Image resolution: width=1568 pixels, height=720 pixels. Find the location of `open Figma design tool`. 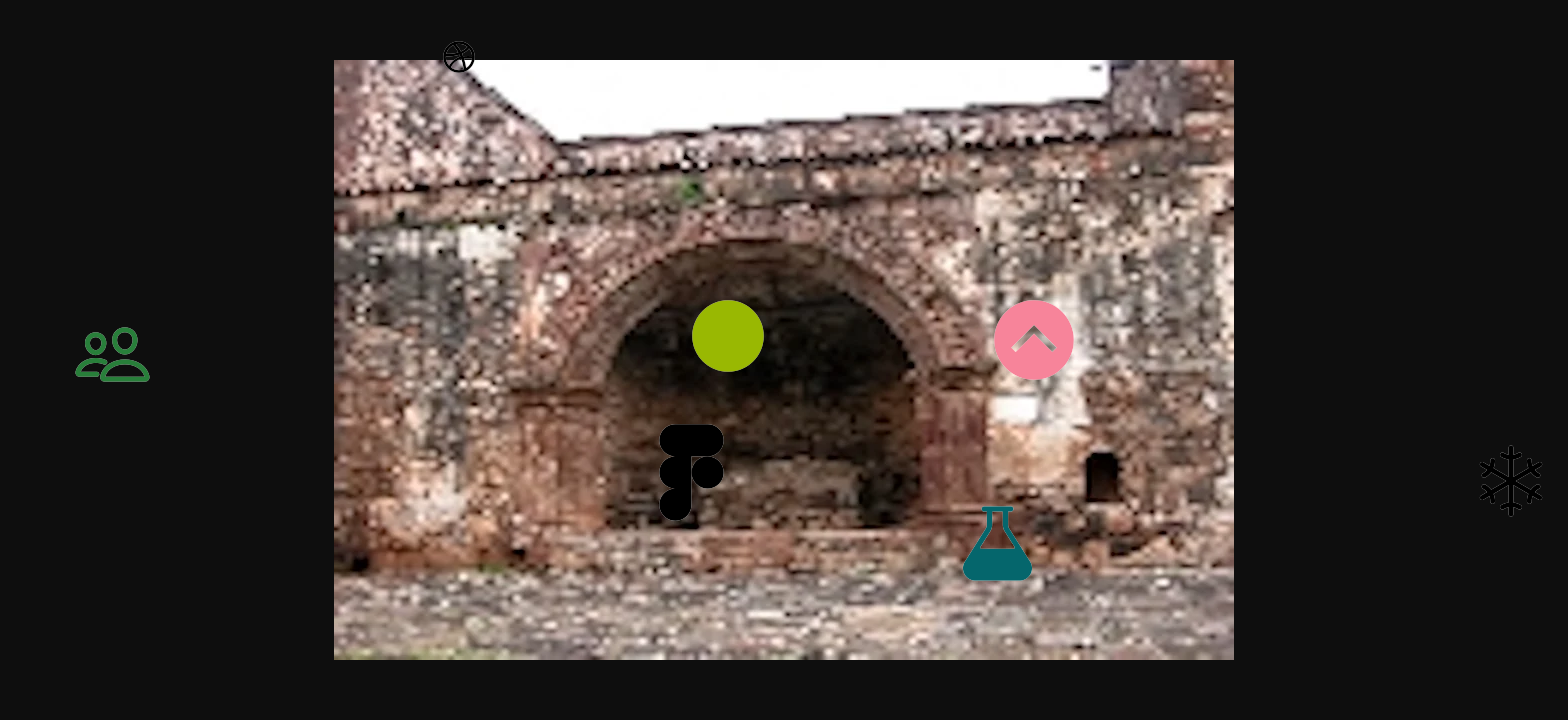

open Figma design tool is located at coordinates (691, 472).